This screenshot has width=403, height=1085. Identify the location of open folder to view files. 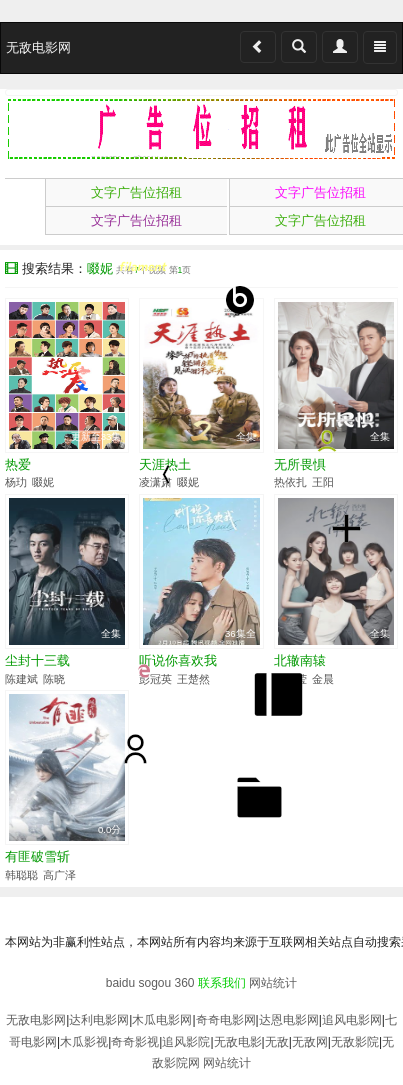
(259, 797).